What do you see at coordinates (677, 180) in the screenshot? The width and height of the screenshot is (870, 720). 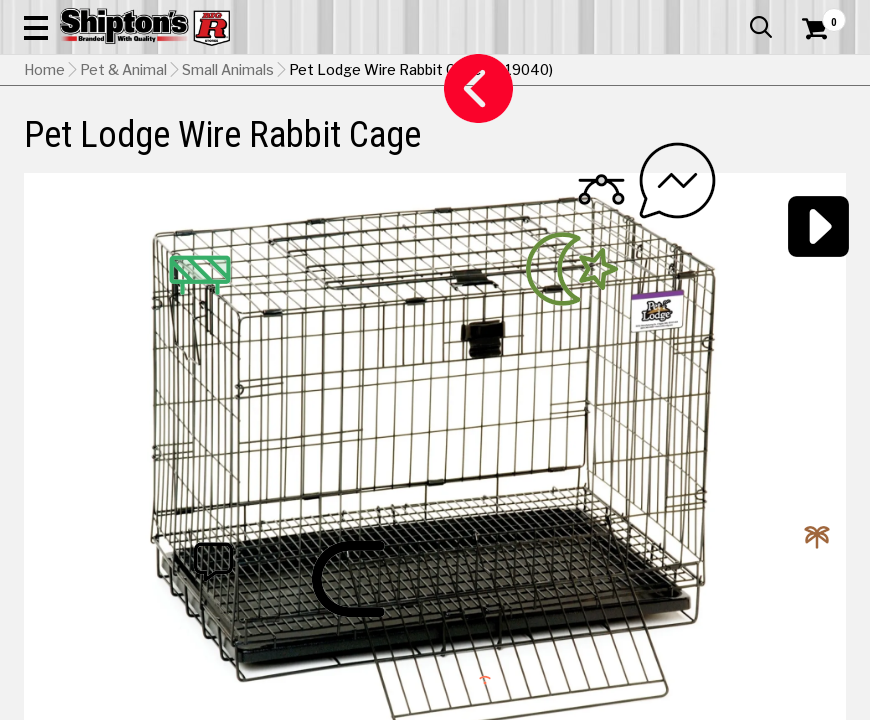 I see `open facebook messenger` at bounding box center [677, 180].